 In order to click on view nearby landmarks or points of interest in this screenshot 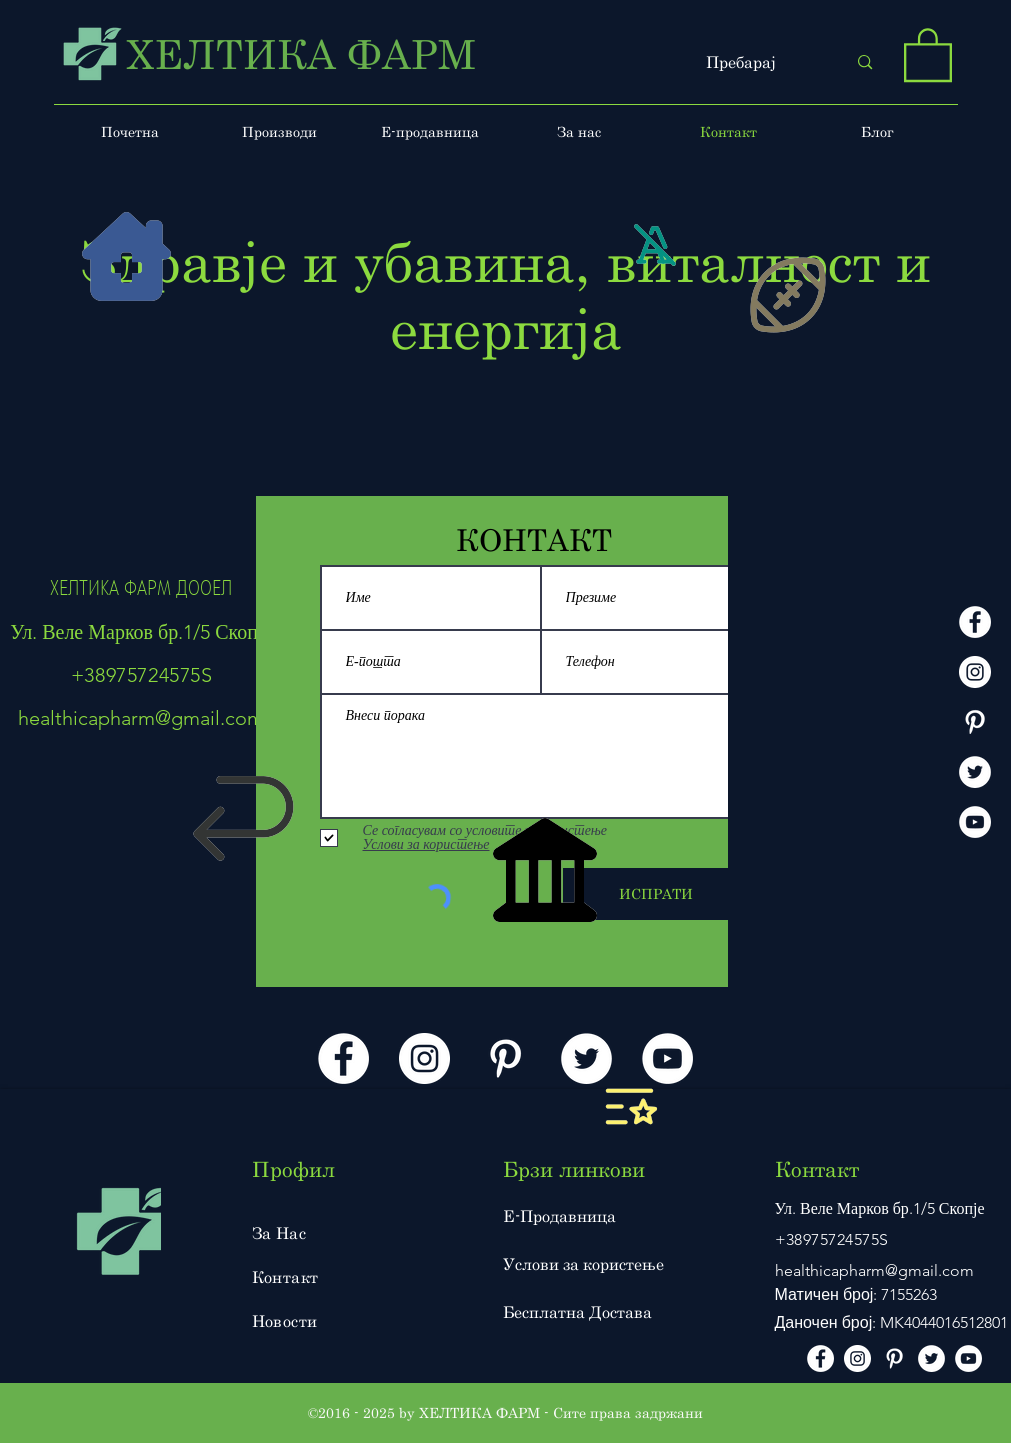, I will do `click(545, 870)`.